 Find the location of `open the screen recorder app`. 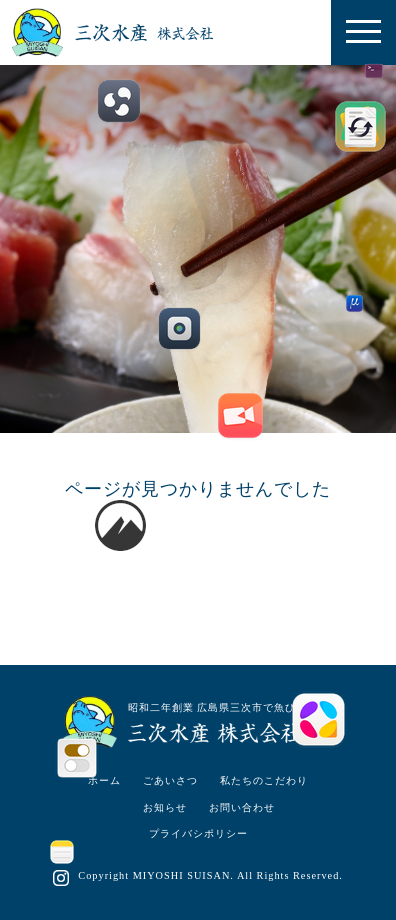

open the screen recorder app is located at coordinates (240, 415).